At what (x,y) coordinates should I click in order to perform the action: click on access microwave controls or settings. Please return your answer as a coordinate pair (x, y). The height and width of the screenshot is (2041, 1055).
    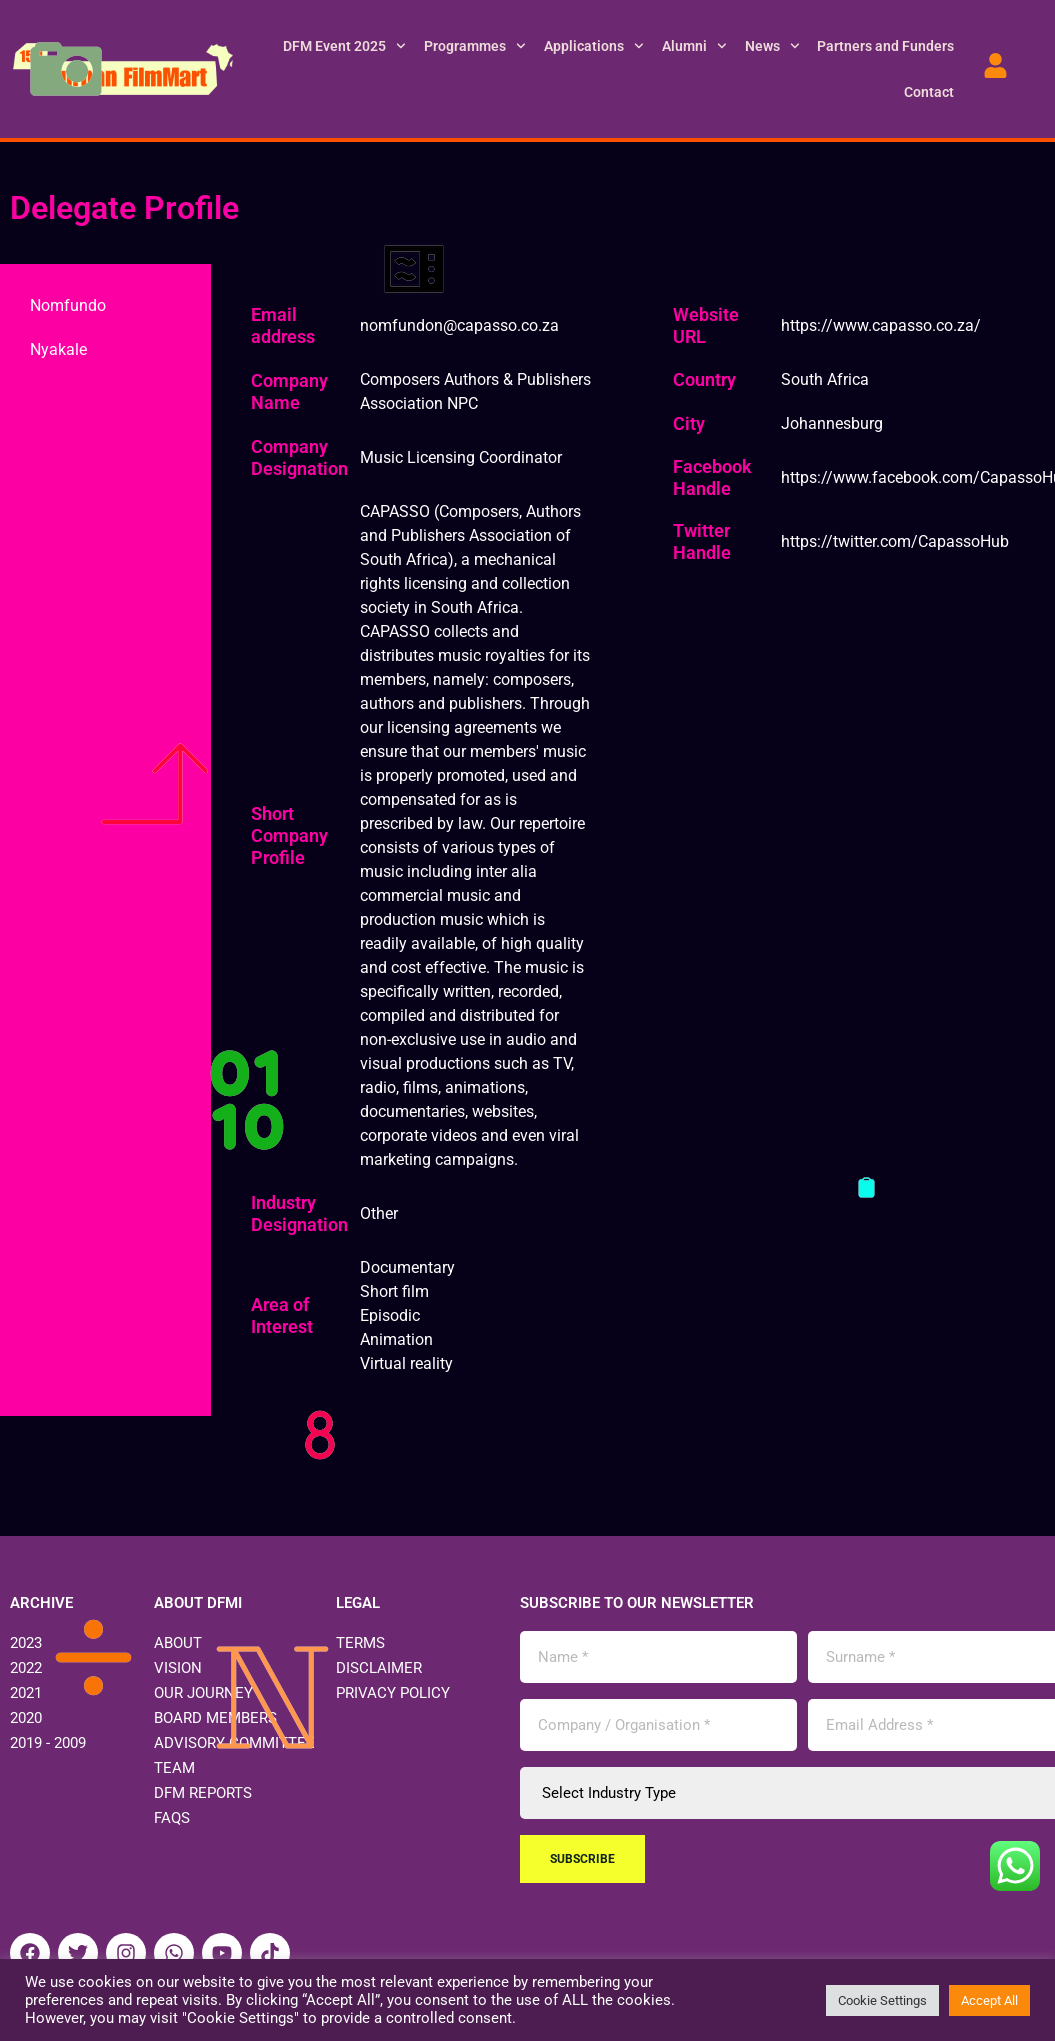
    Looking at the image, I should click on (414, 269).